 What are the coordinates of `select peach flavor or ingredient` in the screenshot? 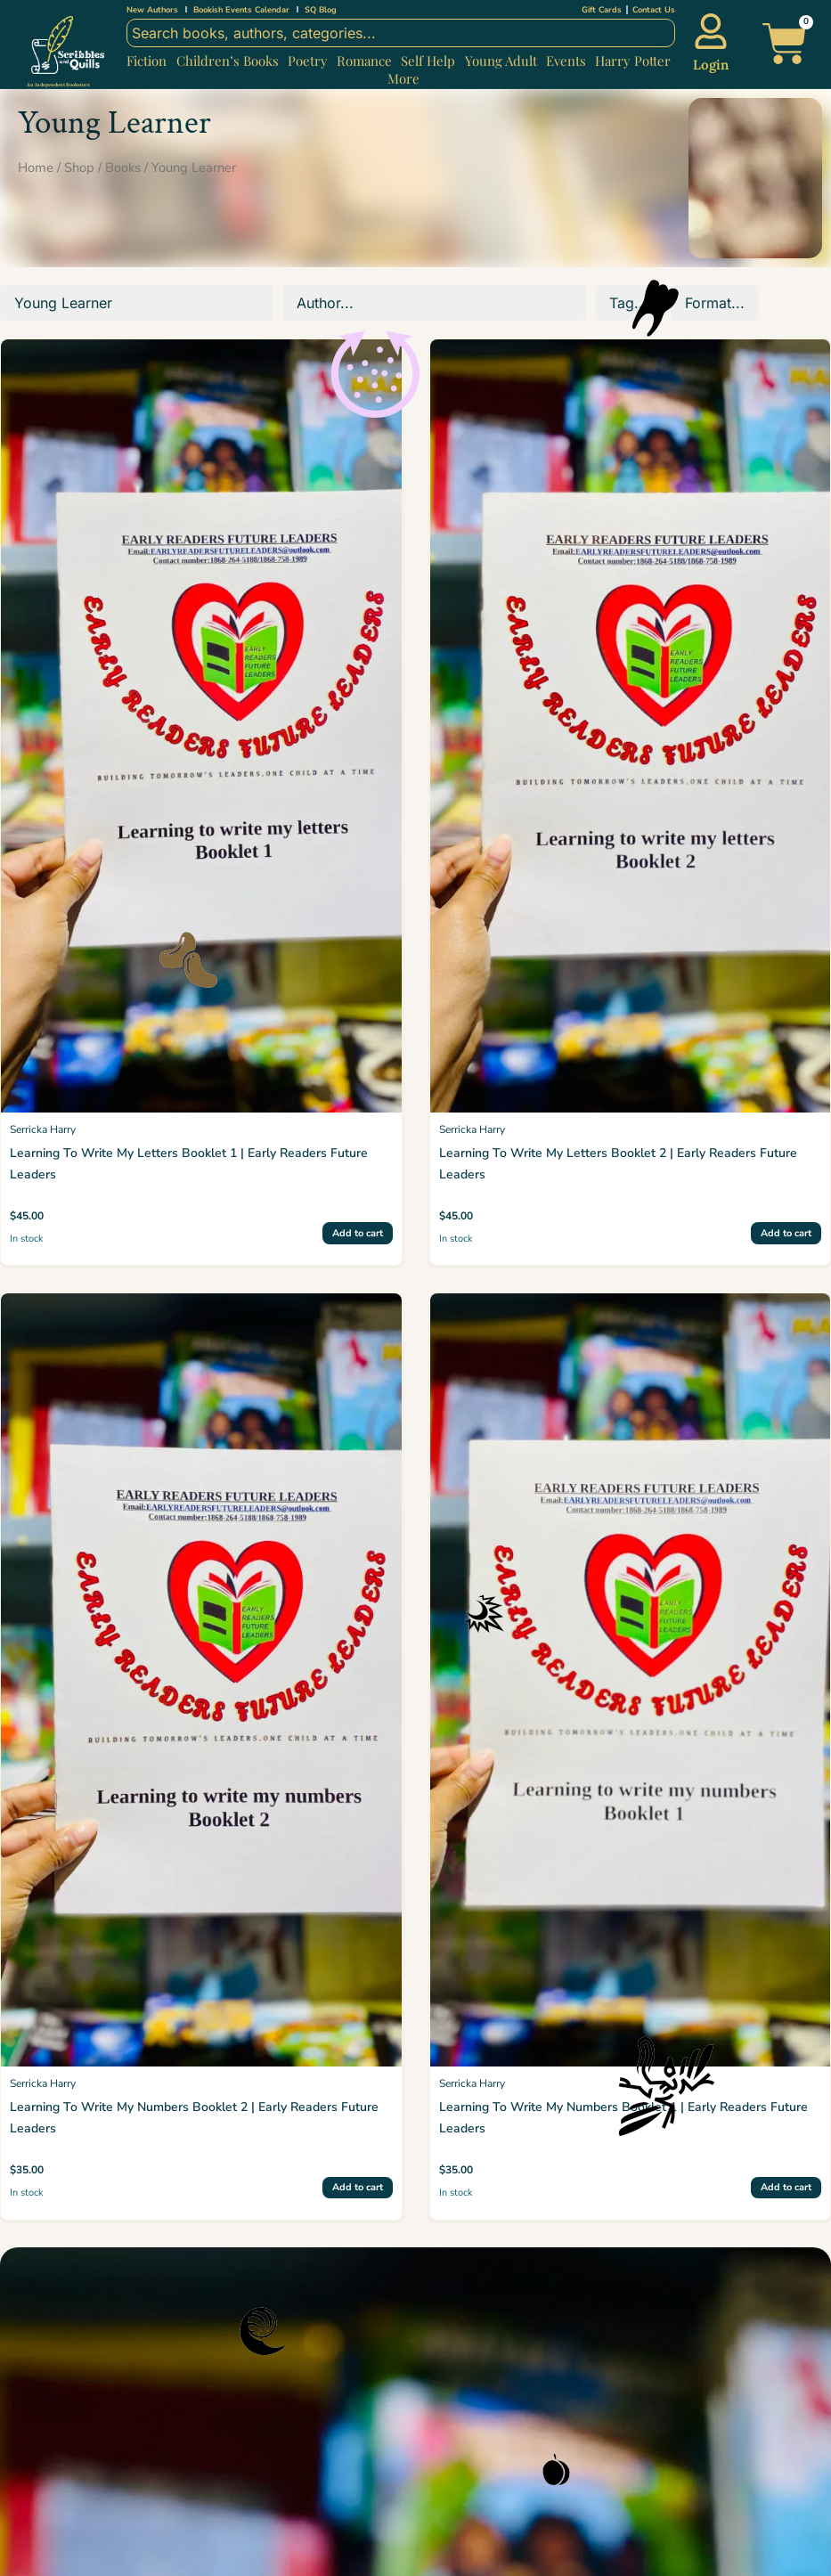 It's located at (556, 2469).